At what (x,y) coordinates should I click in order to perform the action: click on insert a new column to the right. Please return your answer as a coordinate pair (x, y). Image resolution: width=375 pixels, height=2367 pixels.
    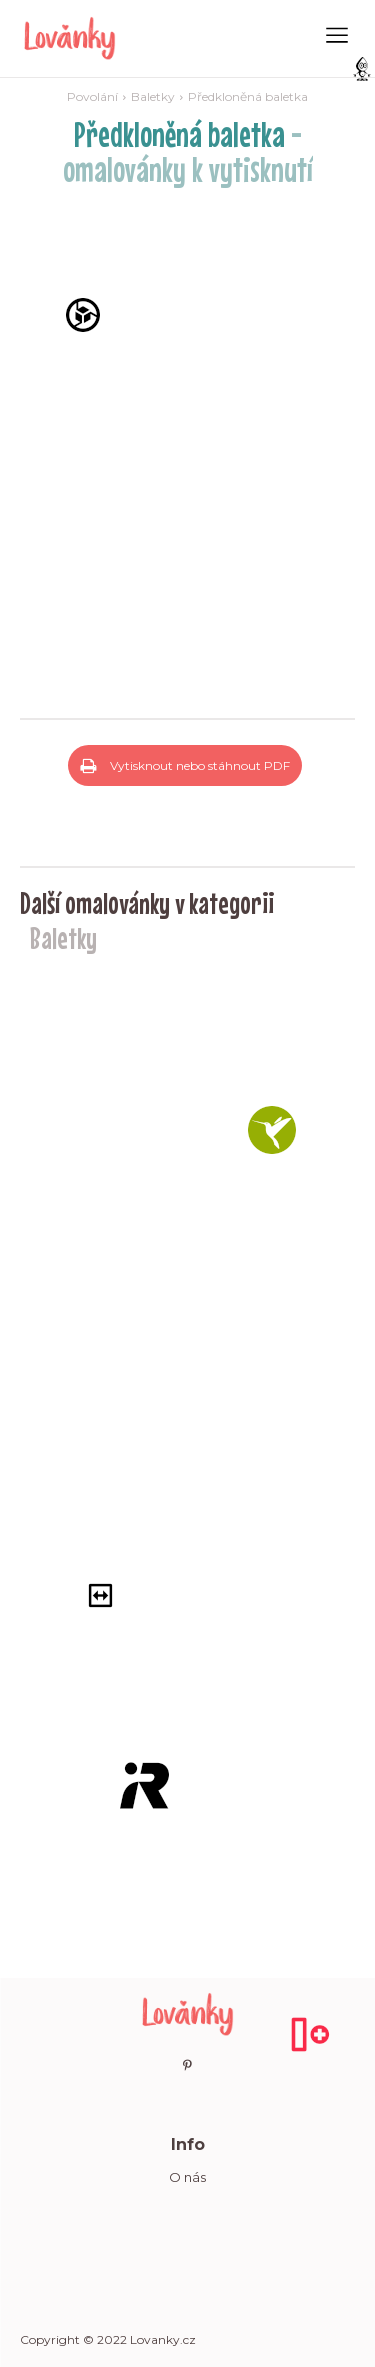
    Looking at the image, I should click on (308, 2034).